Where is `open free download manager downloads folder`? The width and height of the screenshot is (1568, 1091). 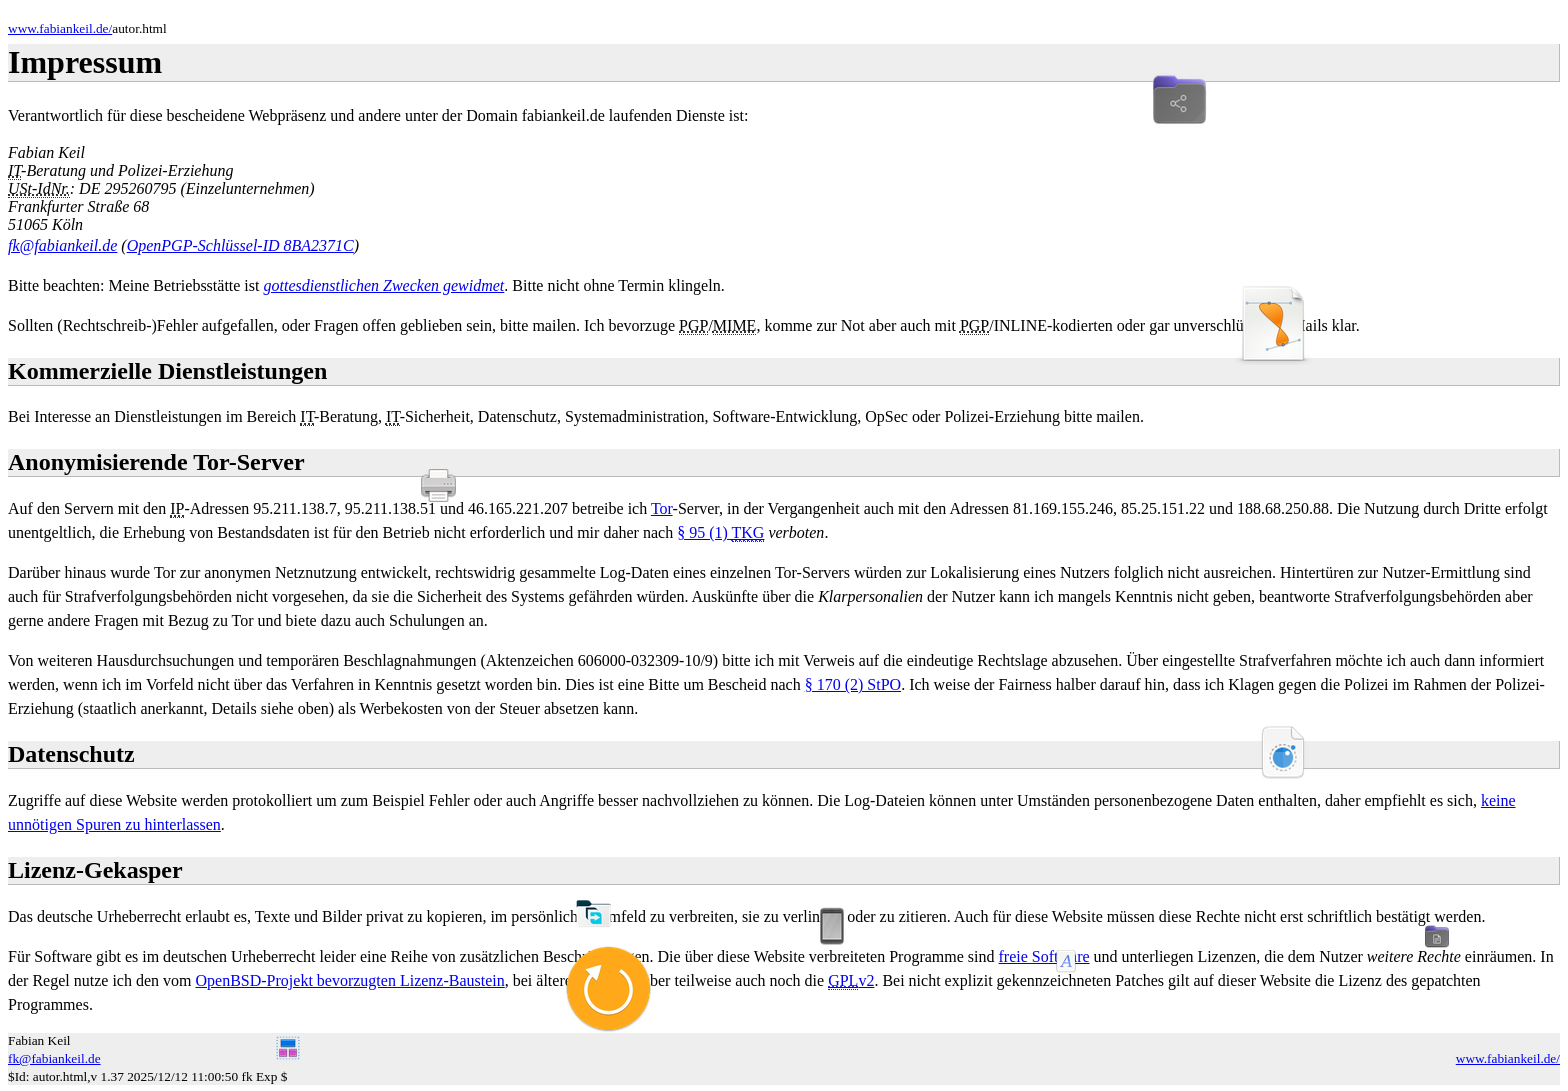 open free download manager downloads folder is located at coordinates (593, 914).